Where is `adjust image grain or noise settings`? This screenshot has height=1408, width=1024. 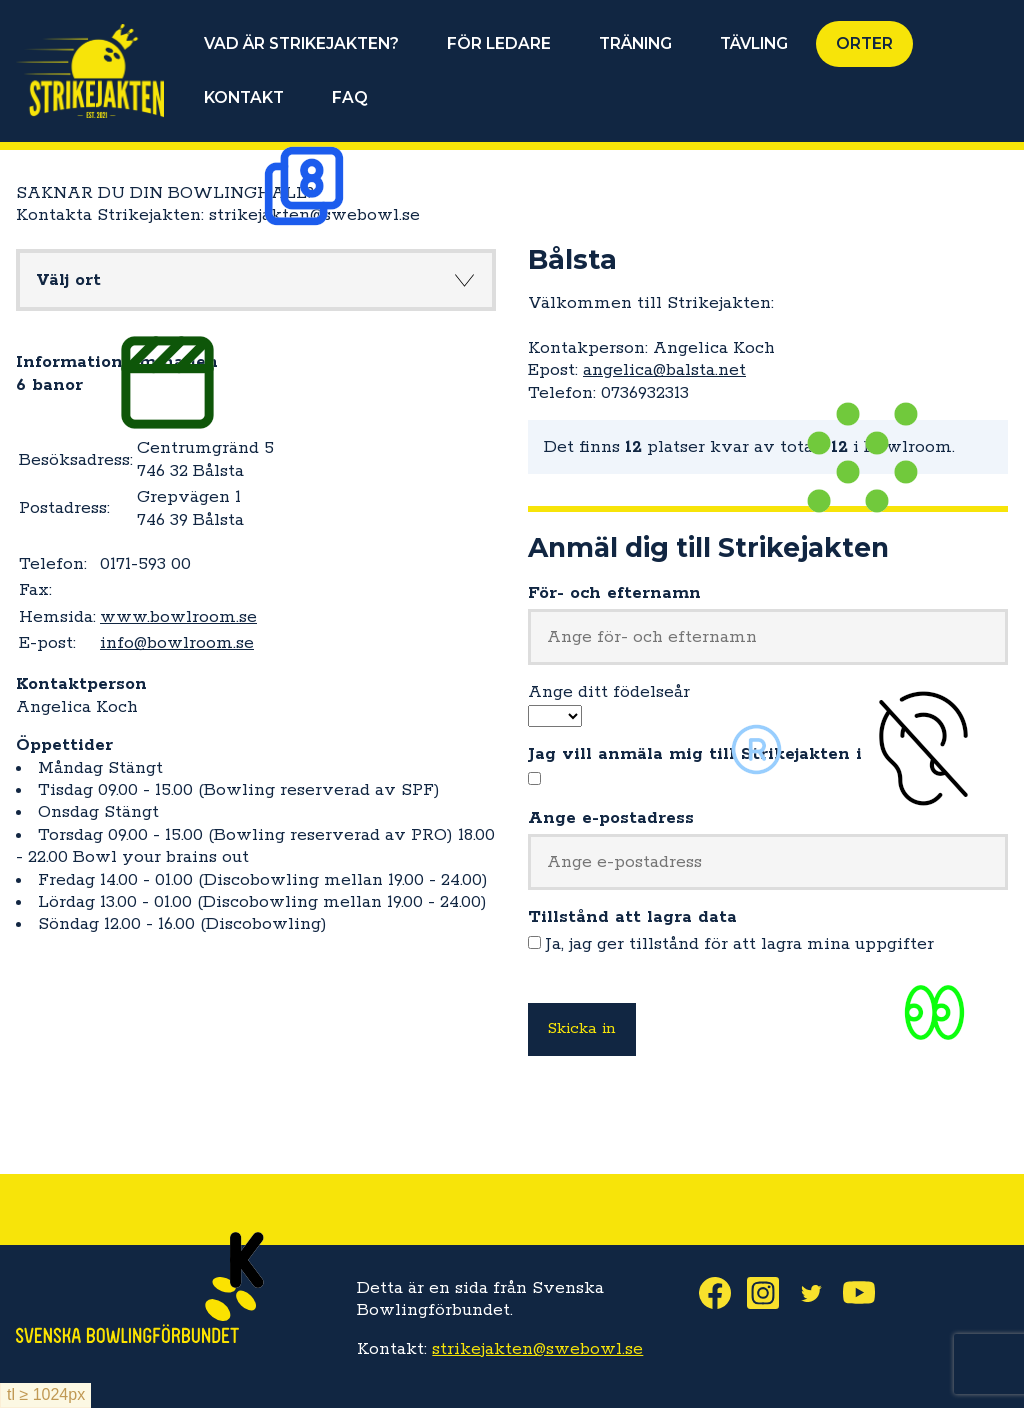 adjust image grain or noise settings is located at coordinates (862, 457).